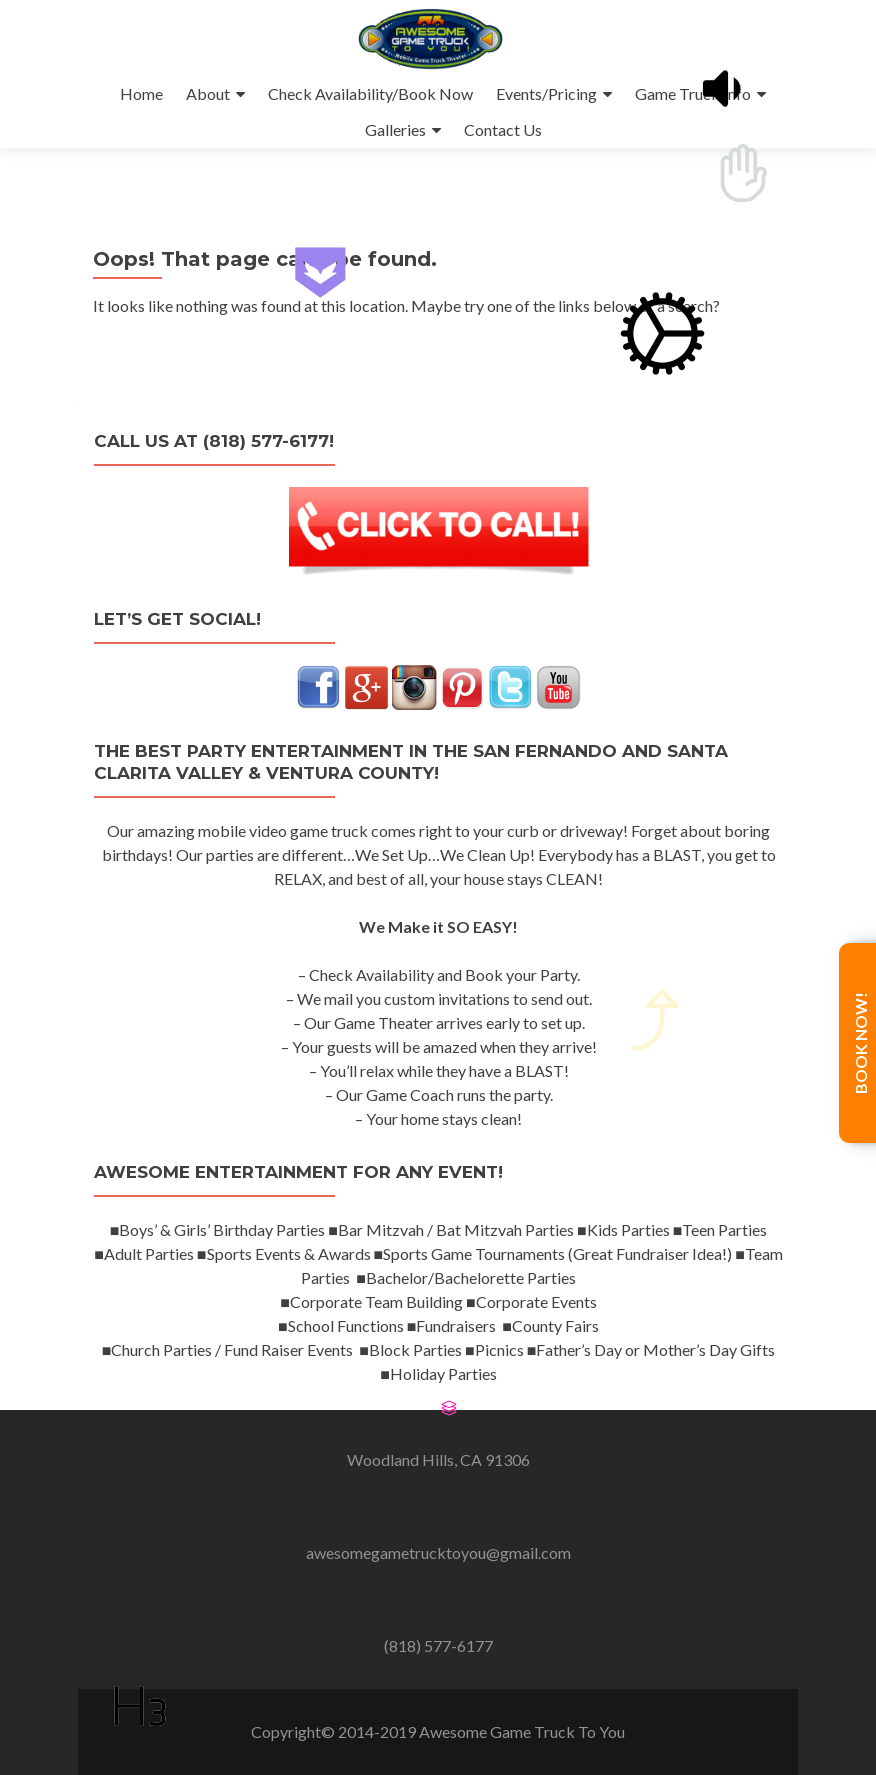 The height and width of the screenshot is (1775, 876). What do you see at coordinates (655, 1020) in the screenshot?
I see `navigate back and up in a menu hierarchy` at bounding box center [655, 1020].